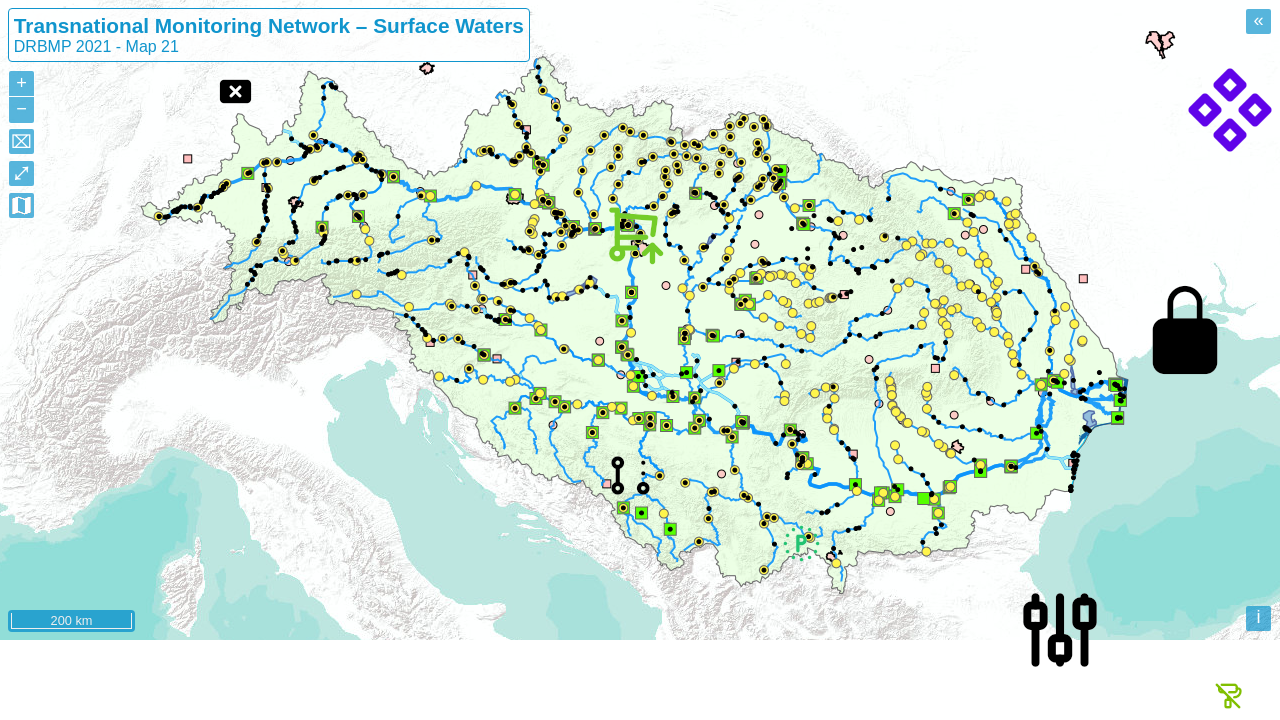 The width and height of the screenshot is (1280, 720). What do you see at coordinates (630, 475) in the screenshot?
I see `indicates a draft pull request awaiting completion` at bounding box center [630, 475].